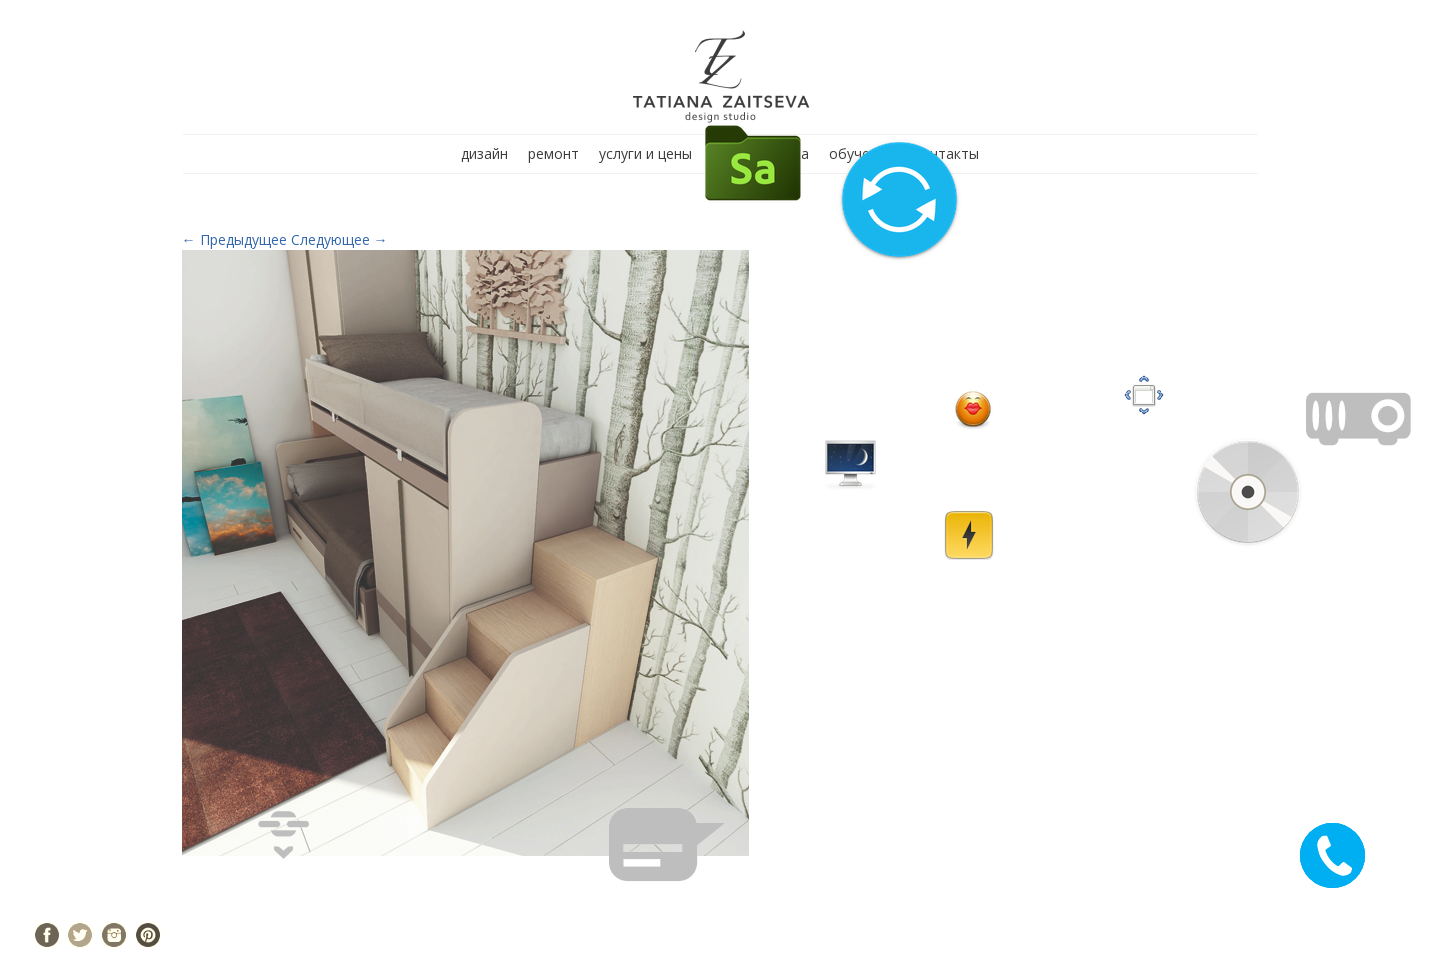 The image size is (1440, 956). I want to click on open power management settings, so click(969, 535).